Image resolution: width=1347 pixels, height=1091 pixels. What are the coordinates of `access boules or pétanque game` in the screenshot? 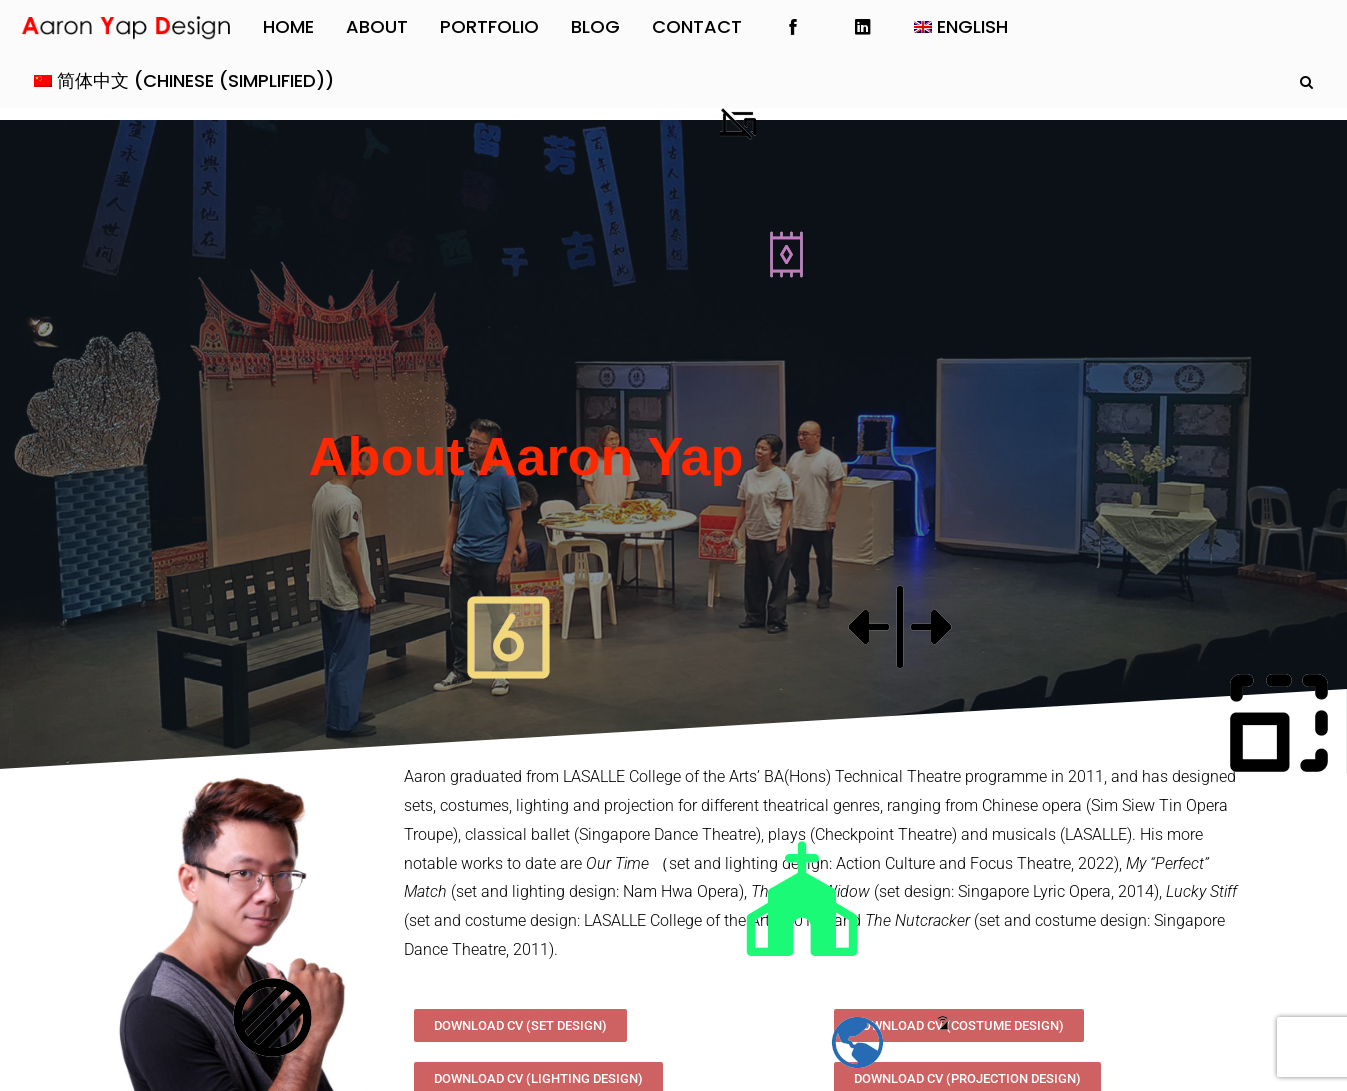 It's located at (272, 1017).